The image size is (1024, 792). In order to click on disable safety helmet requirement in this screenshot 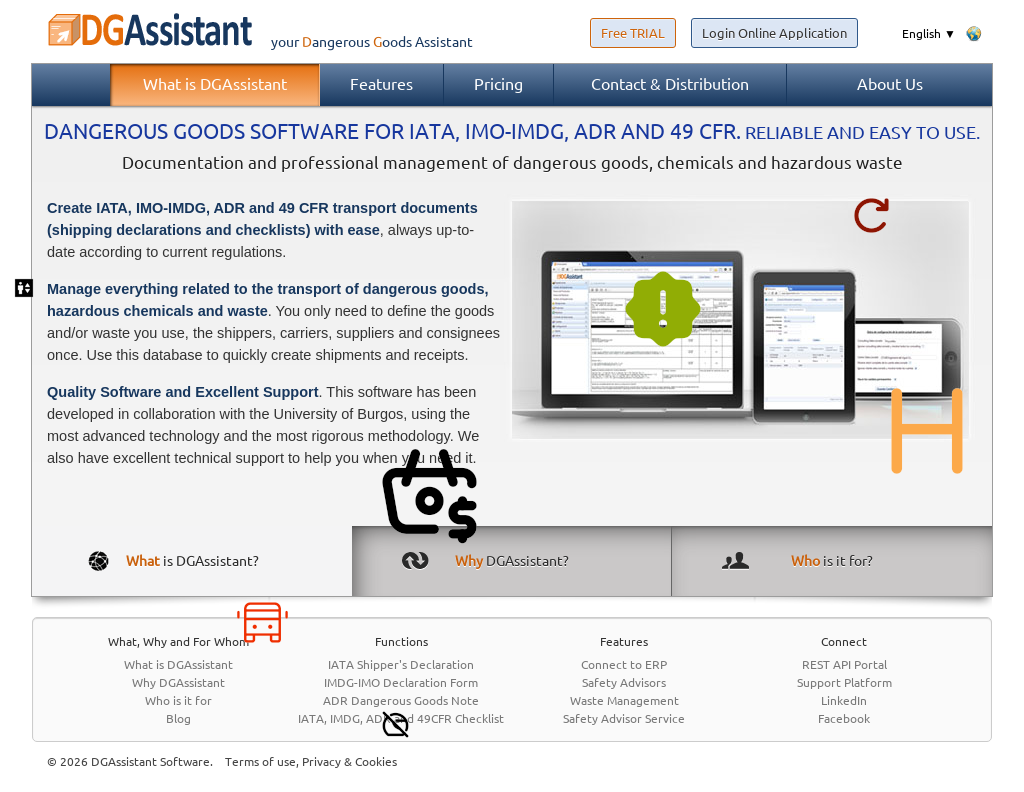, I will do `click(395, 724)`.